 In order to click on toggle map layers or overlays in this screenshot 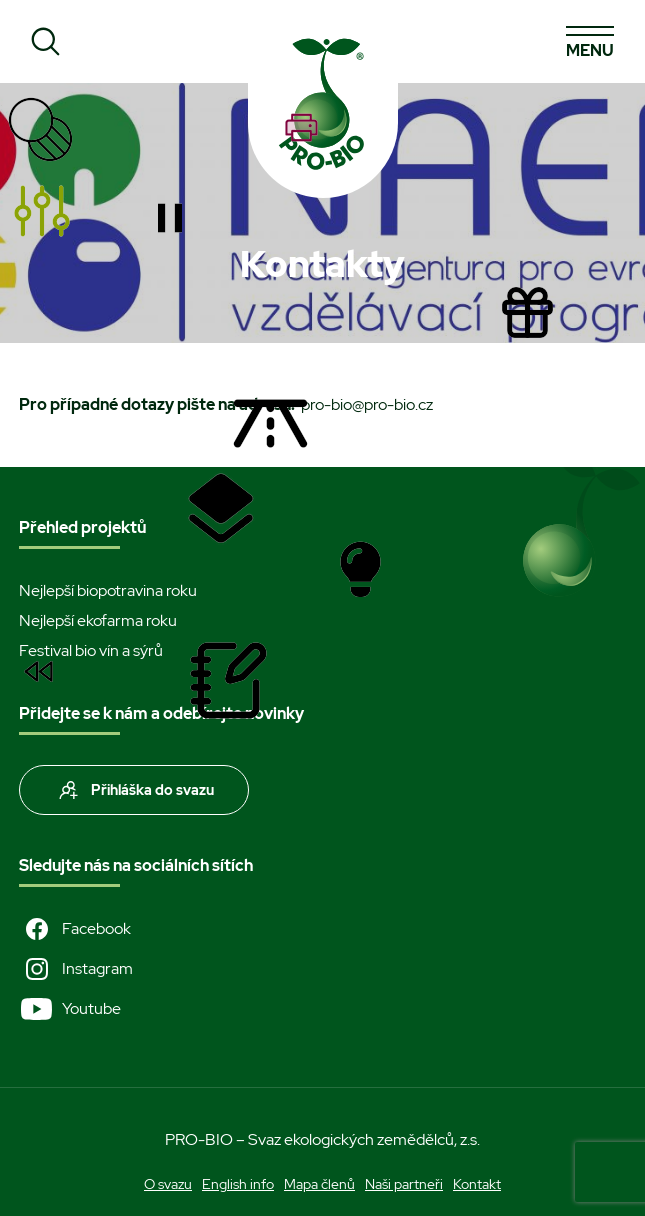, I will do `click(221, 510)`.